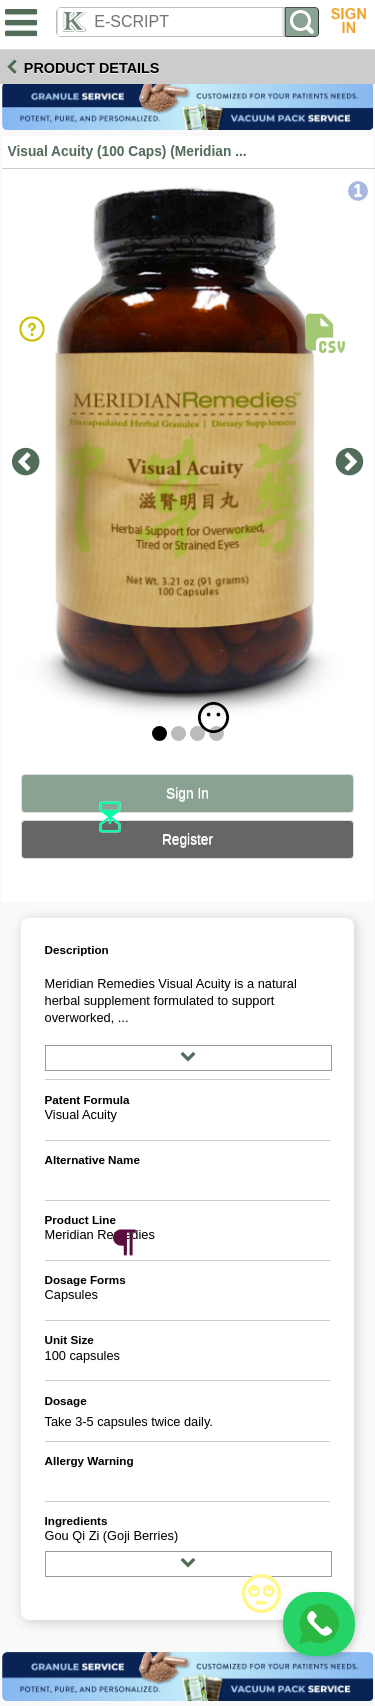 This screenshot has height=1706, width=375. I want to click on express annoyance or exasperation, so click(261, 1593).